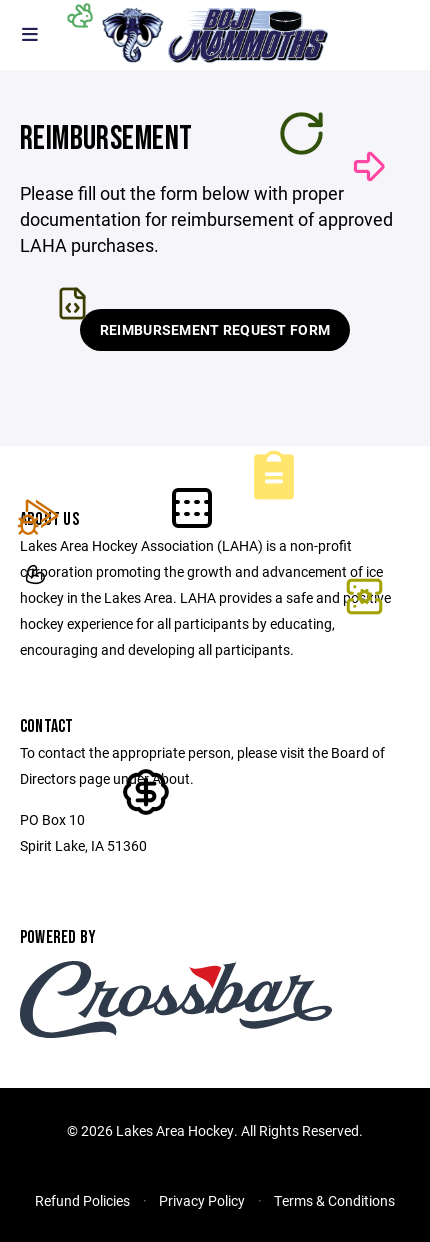 The width and height of the screenshot is (430, 1242). What do you see at coordinates (38, 514) in the screenshot?
I see `run debugger on all files or projects` at bounding box center [38, 514].